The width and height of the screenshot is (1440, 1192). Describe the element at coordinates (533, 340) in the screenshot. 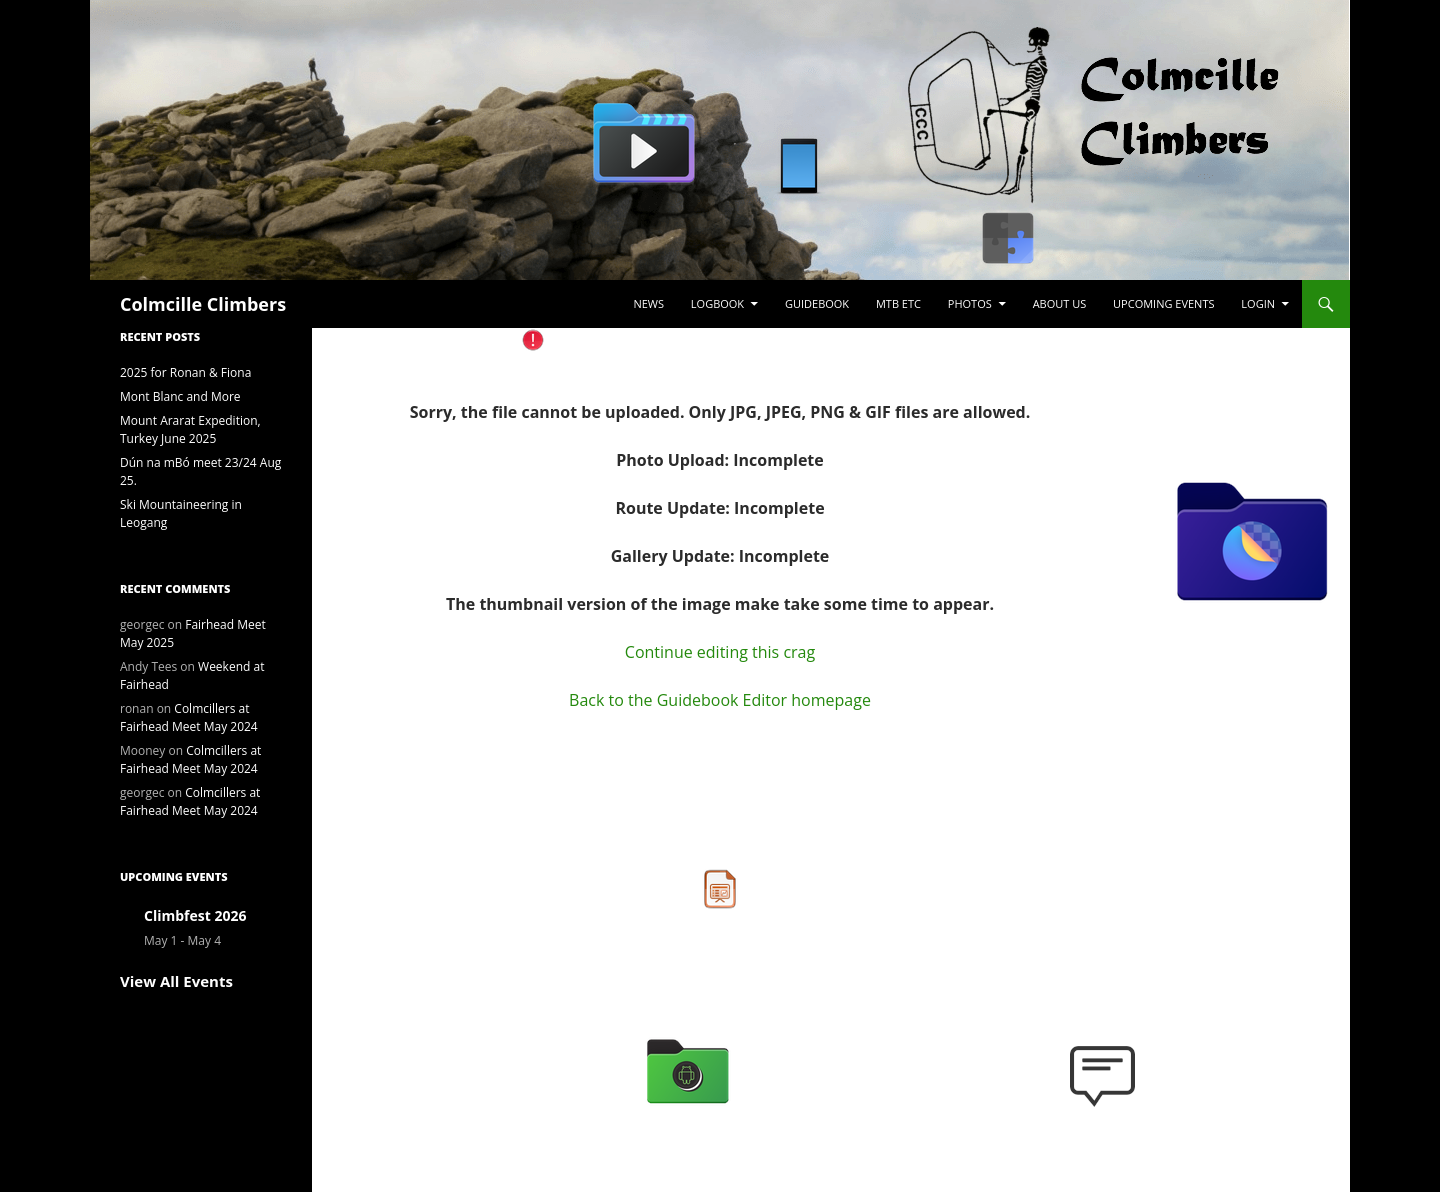

I see `indicates a warning or important alert` at that location.